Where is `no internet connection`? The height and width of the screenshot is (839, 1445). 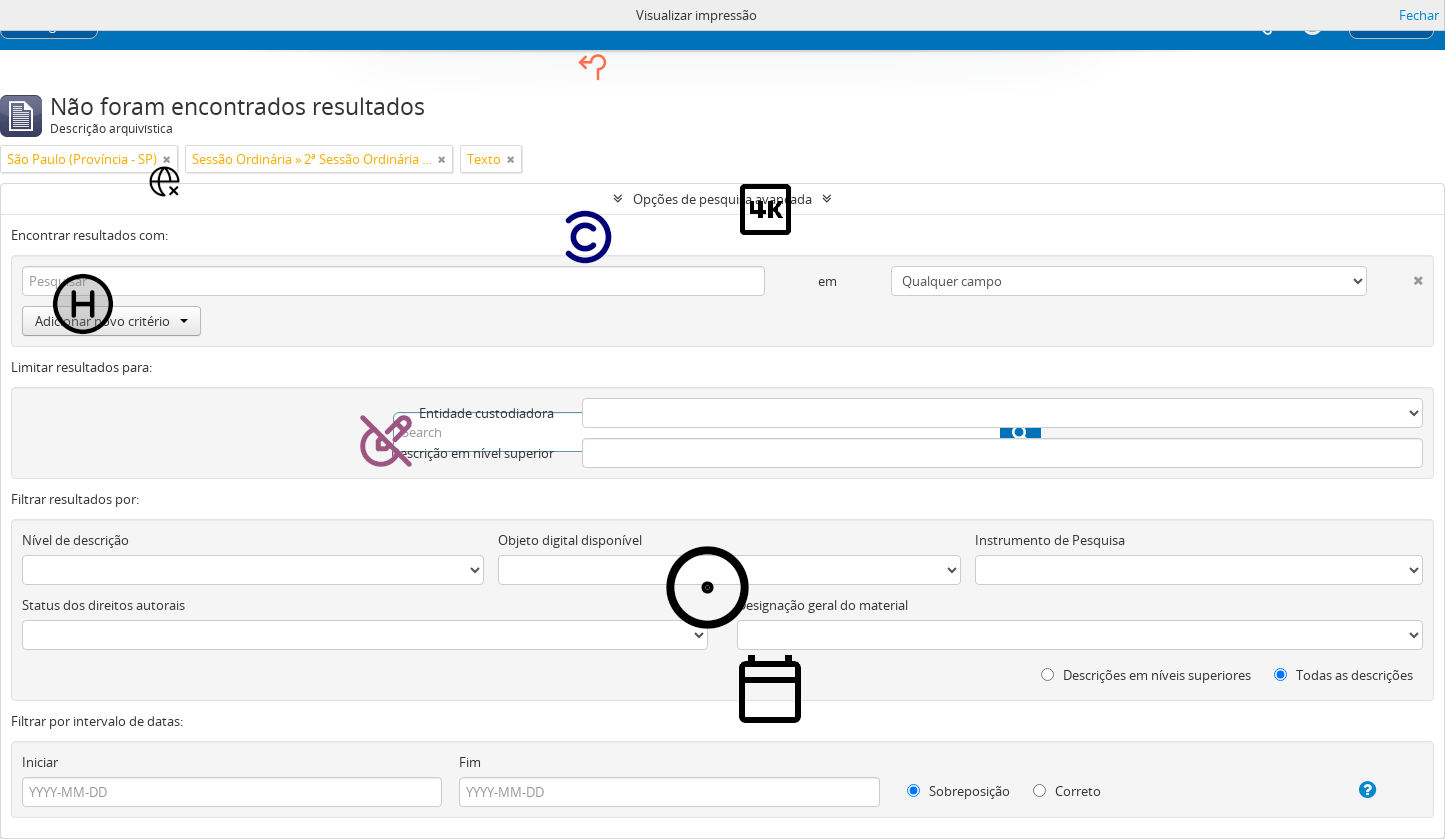
no internet connection is located at coordinates (164, 181).